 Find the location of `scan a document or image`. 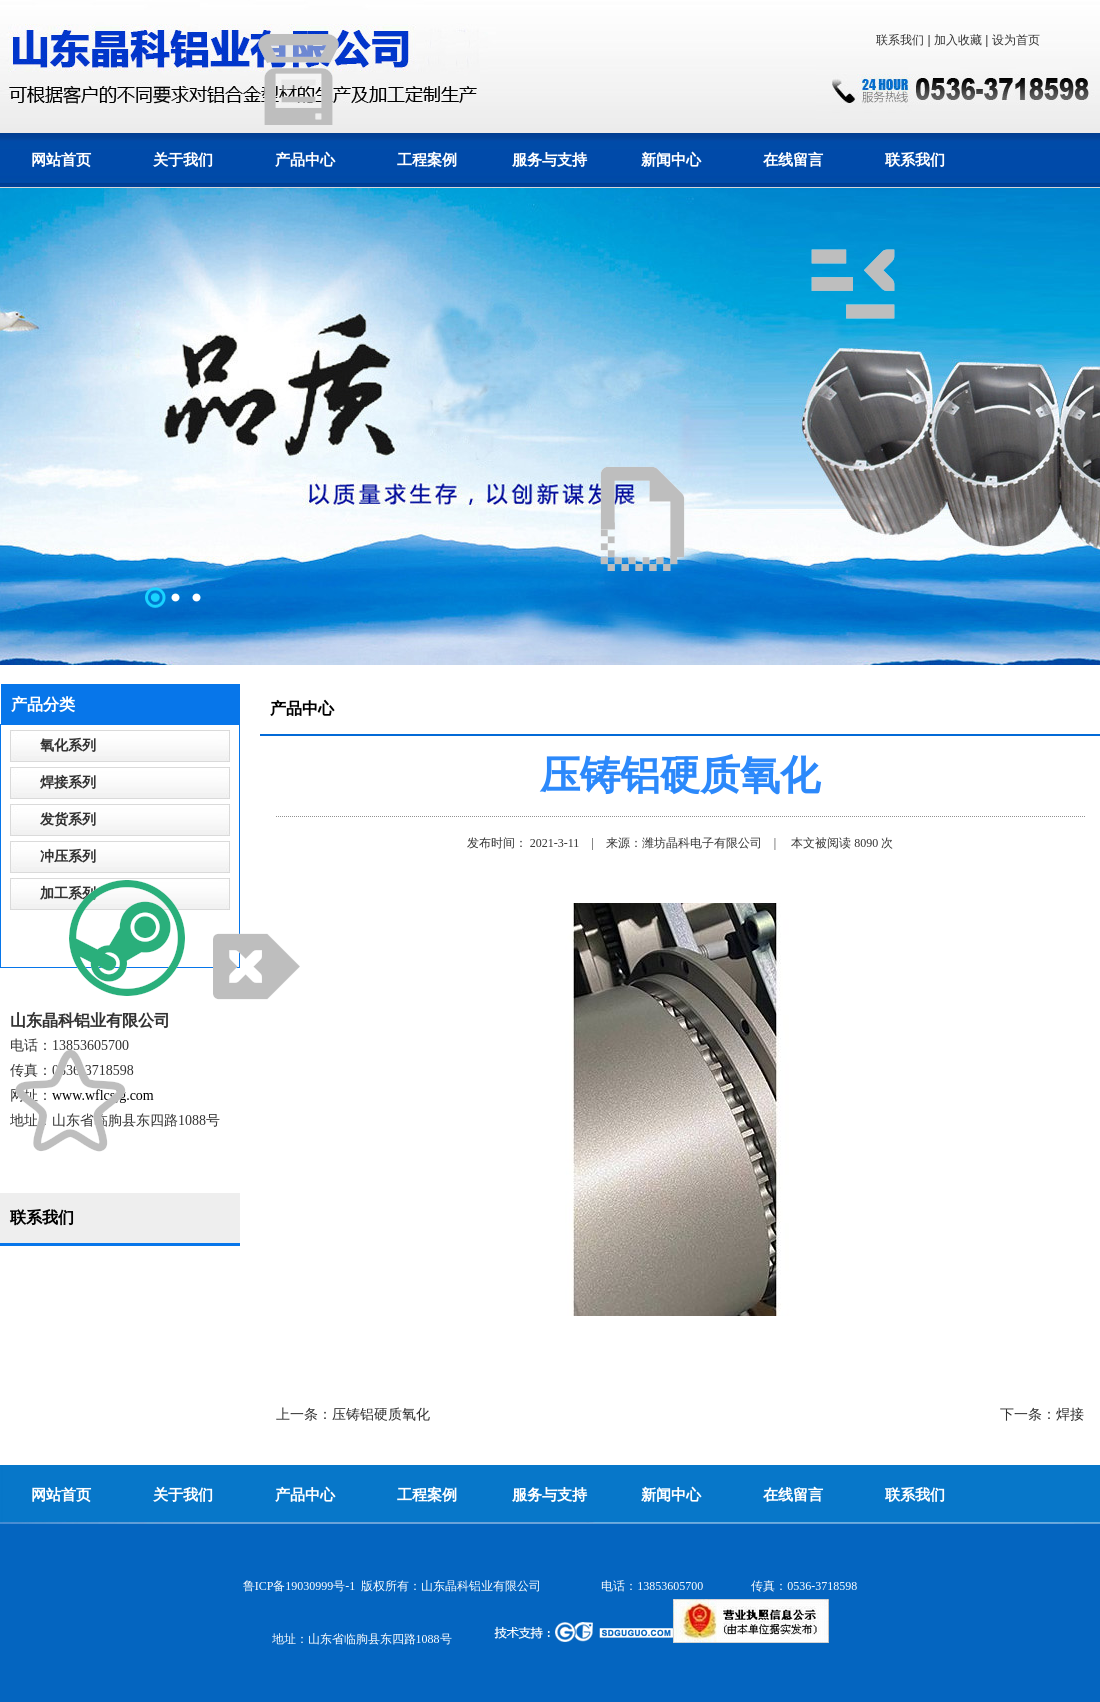

scan a document or image is located at coordinates (298, 79).